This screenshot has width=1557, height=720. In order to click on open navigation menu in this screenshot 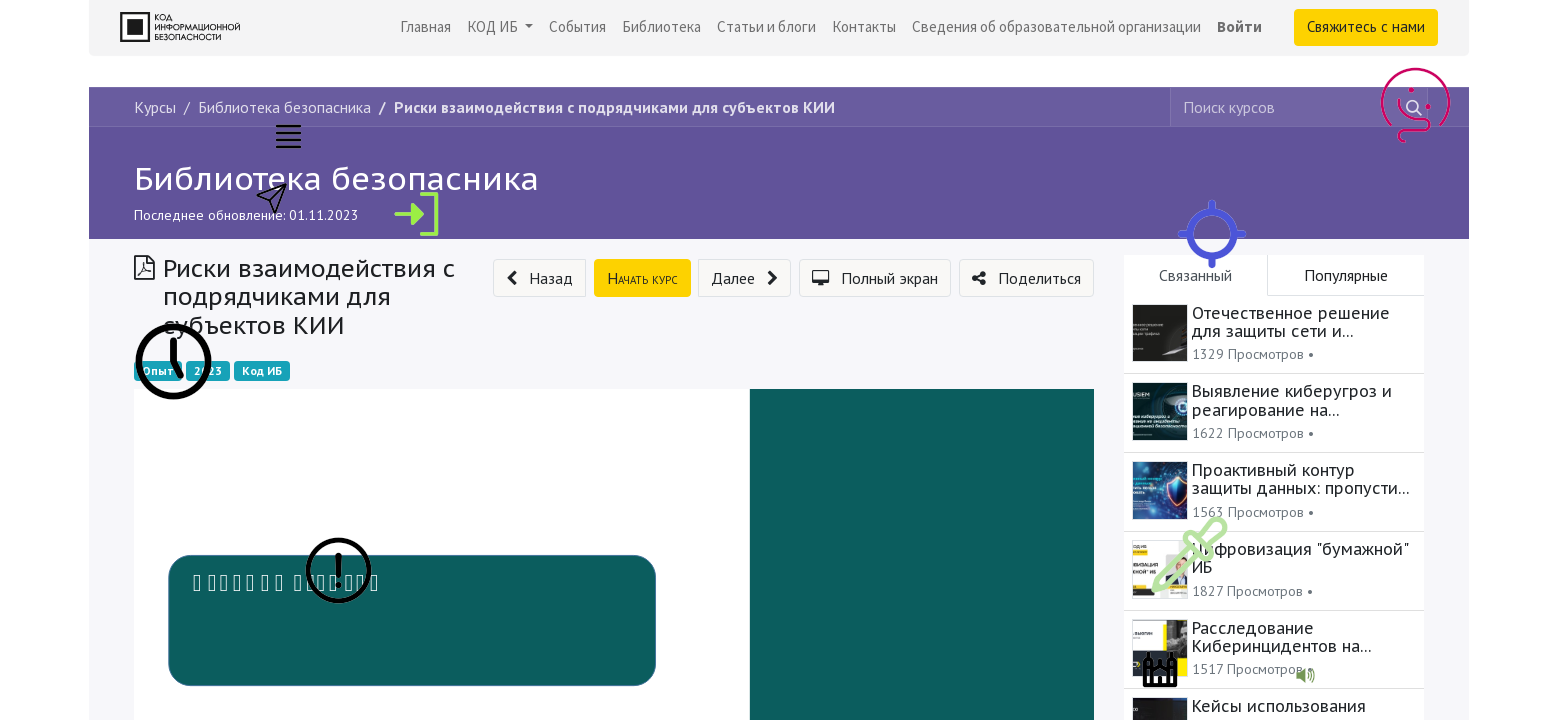, I will do `click(288, 136)`.